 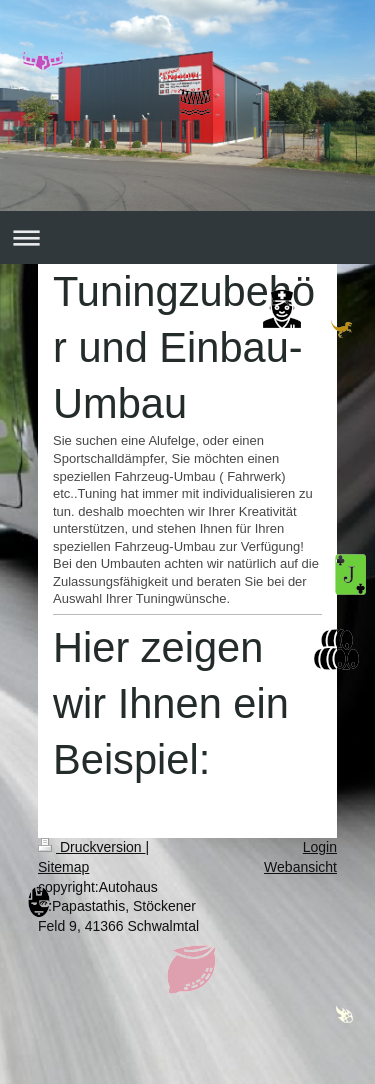 I want to click on jack of clubs playing card, so click(x=350, y=574).